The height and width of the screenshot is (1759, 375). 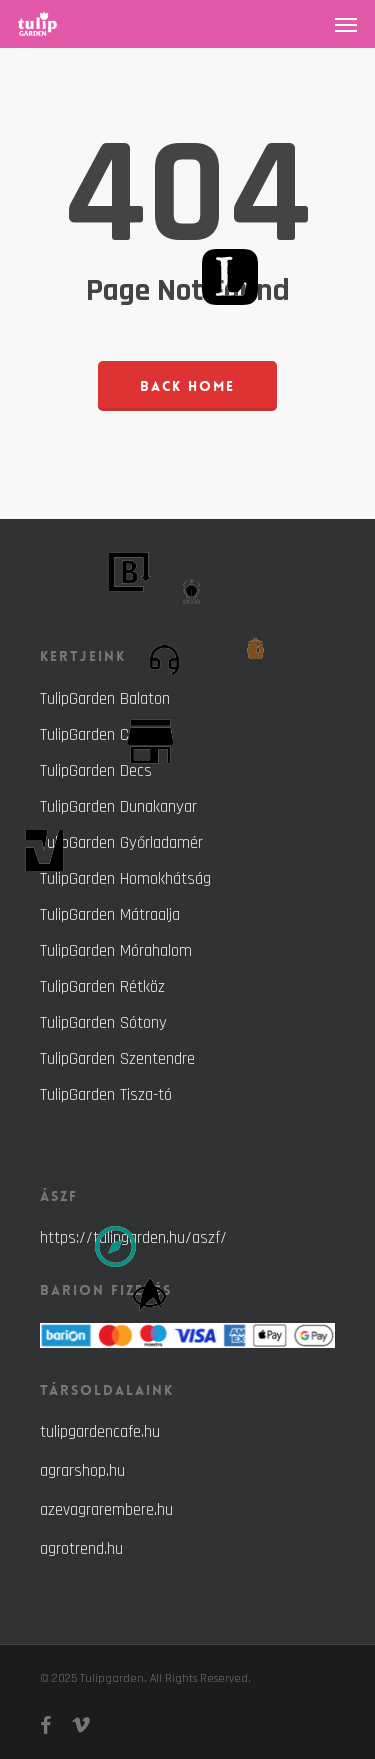 What do you see at coordinates (44, 850) in the screenshot?
I see `vBulletin forum software logo` at bounding box center [44, 850].